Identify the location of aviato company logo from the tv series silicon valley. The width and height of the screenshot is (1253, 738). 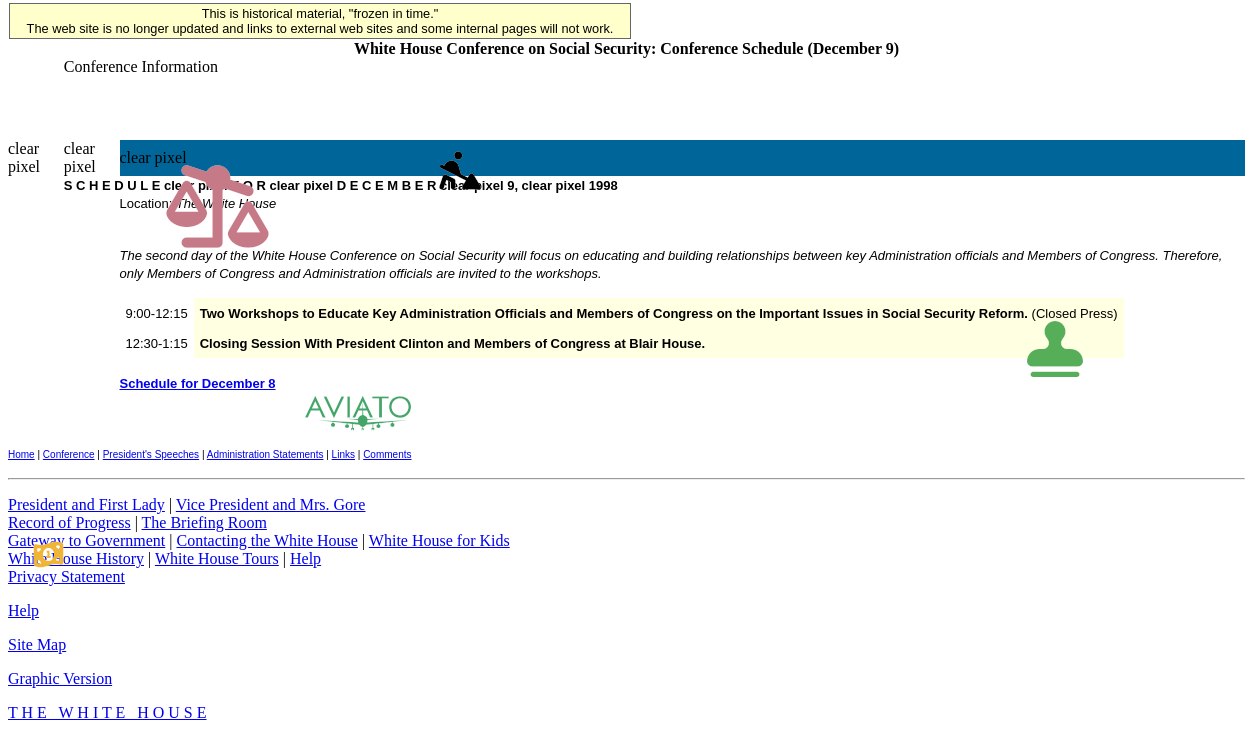
(358, 413).